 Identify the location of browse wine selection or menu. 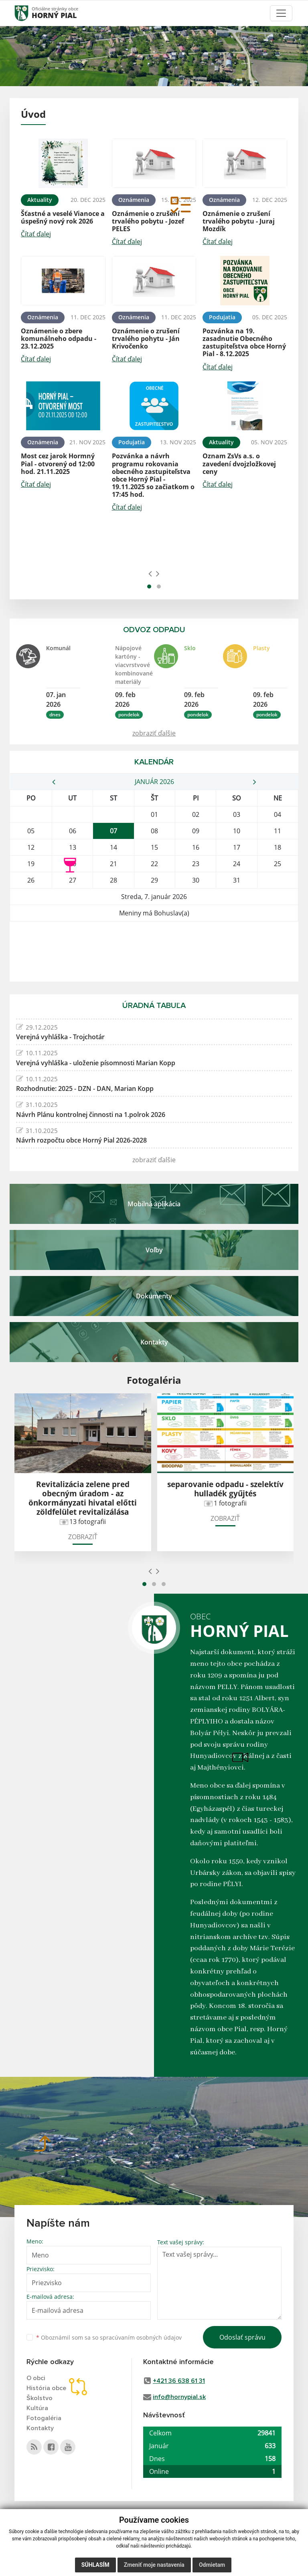
(70, 865).